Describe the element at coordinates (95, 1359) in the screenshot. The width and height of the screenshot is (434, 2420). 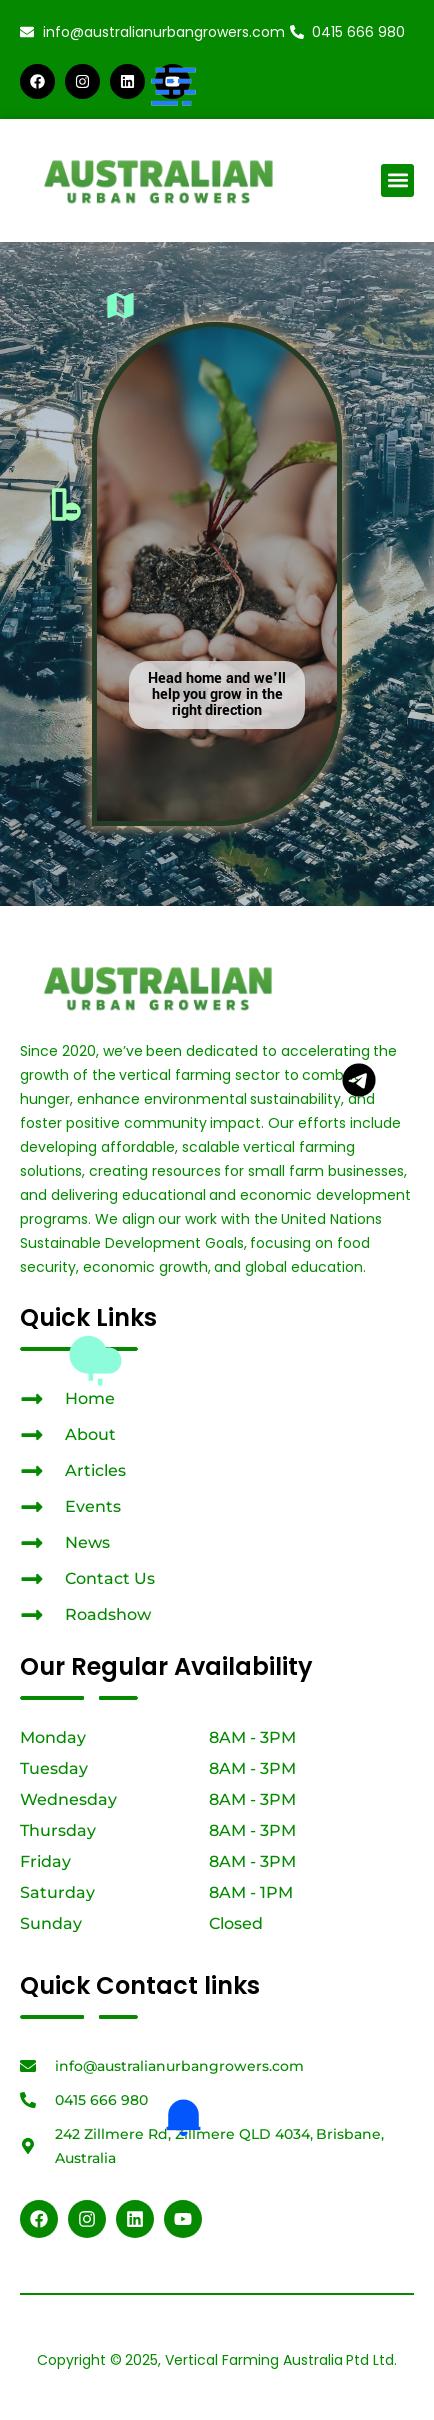
I see `indicates light rain or drizzle conditions` at that location.